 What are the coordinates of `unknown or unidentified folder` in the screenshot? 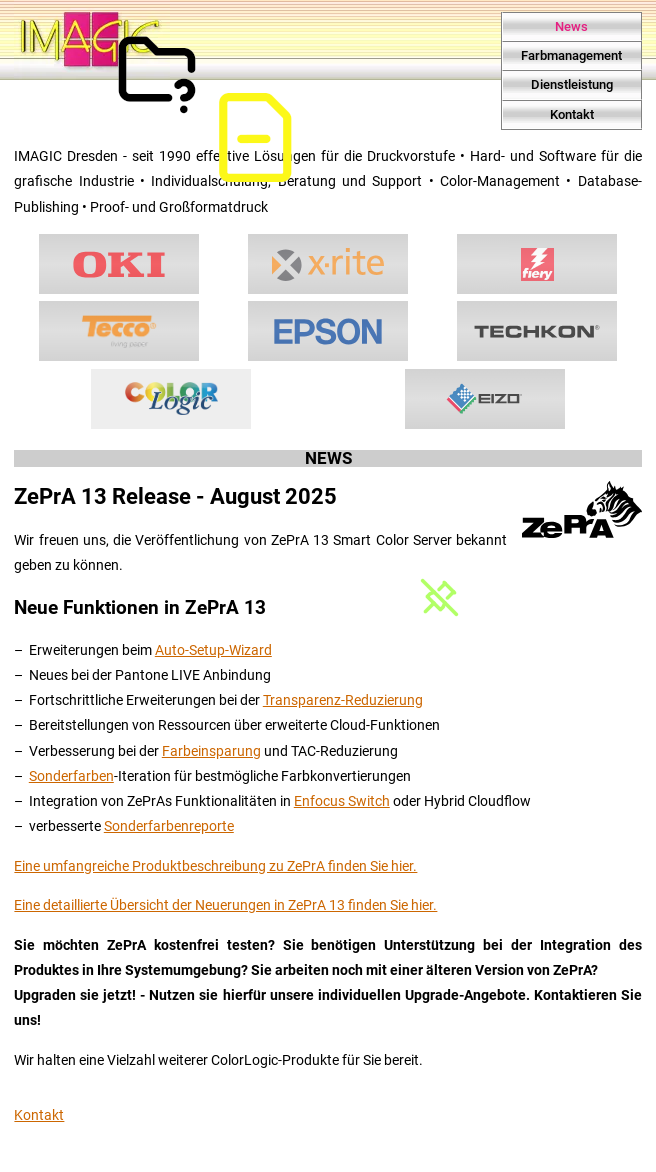 It's located at (157, 71).